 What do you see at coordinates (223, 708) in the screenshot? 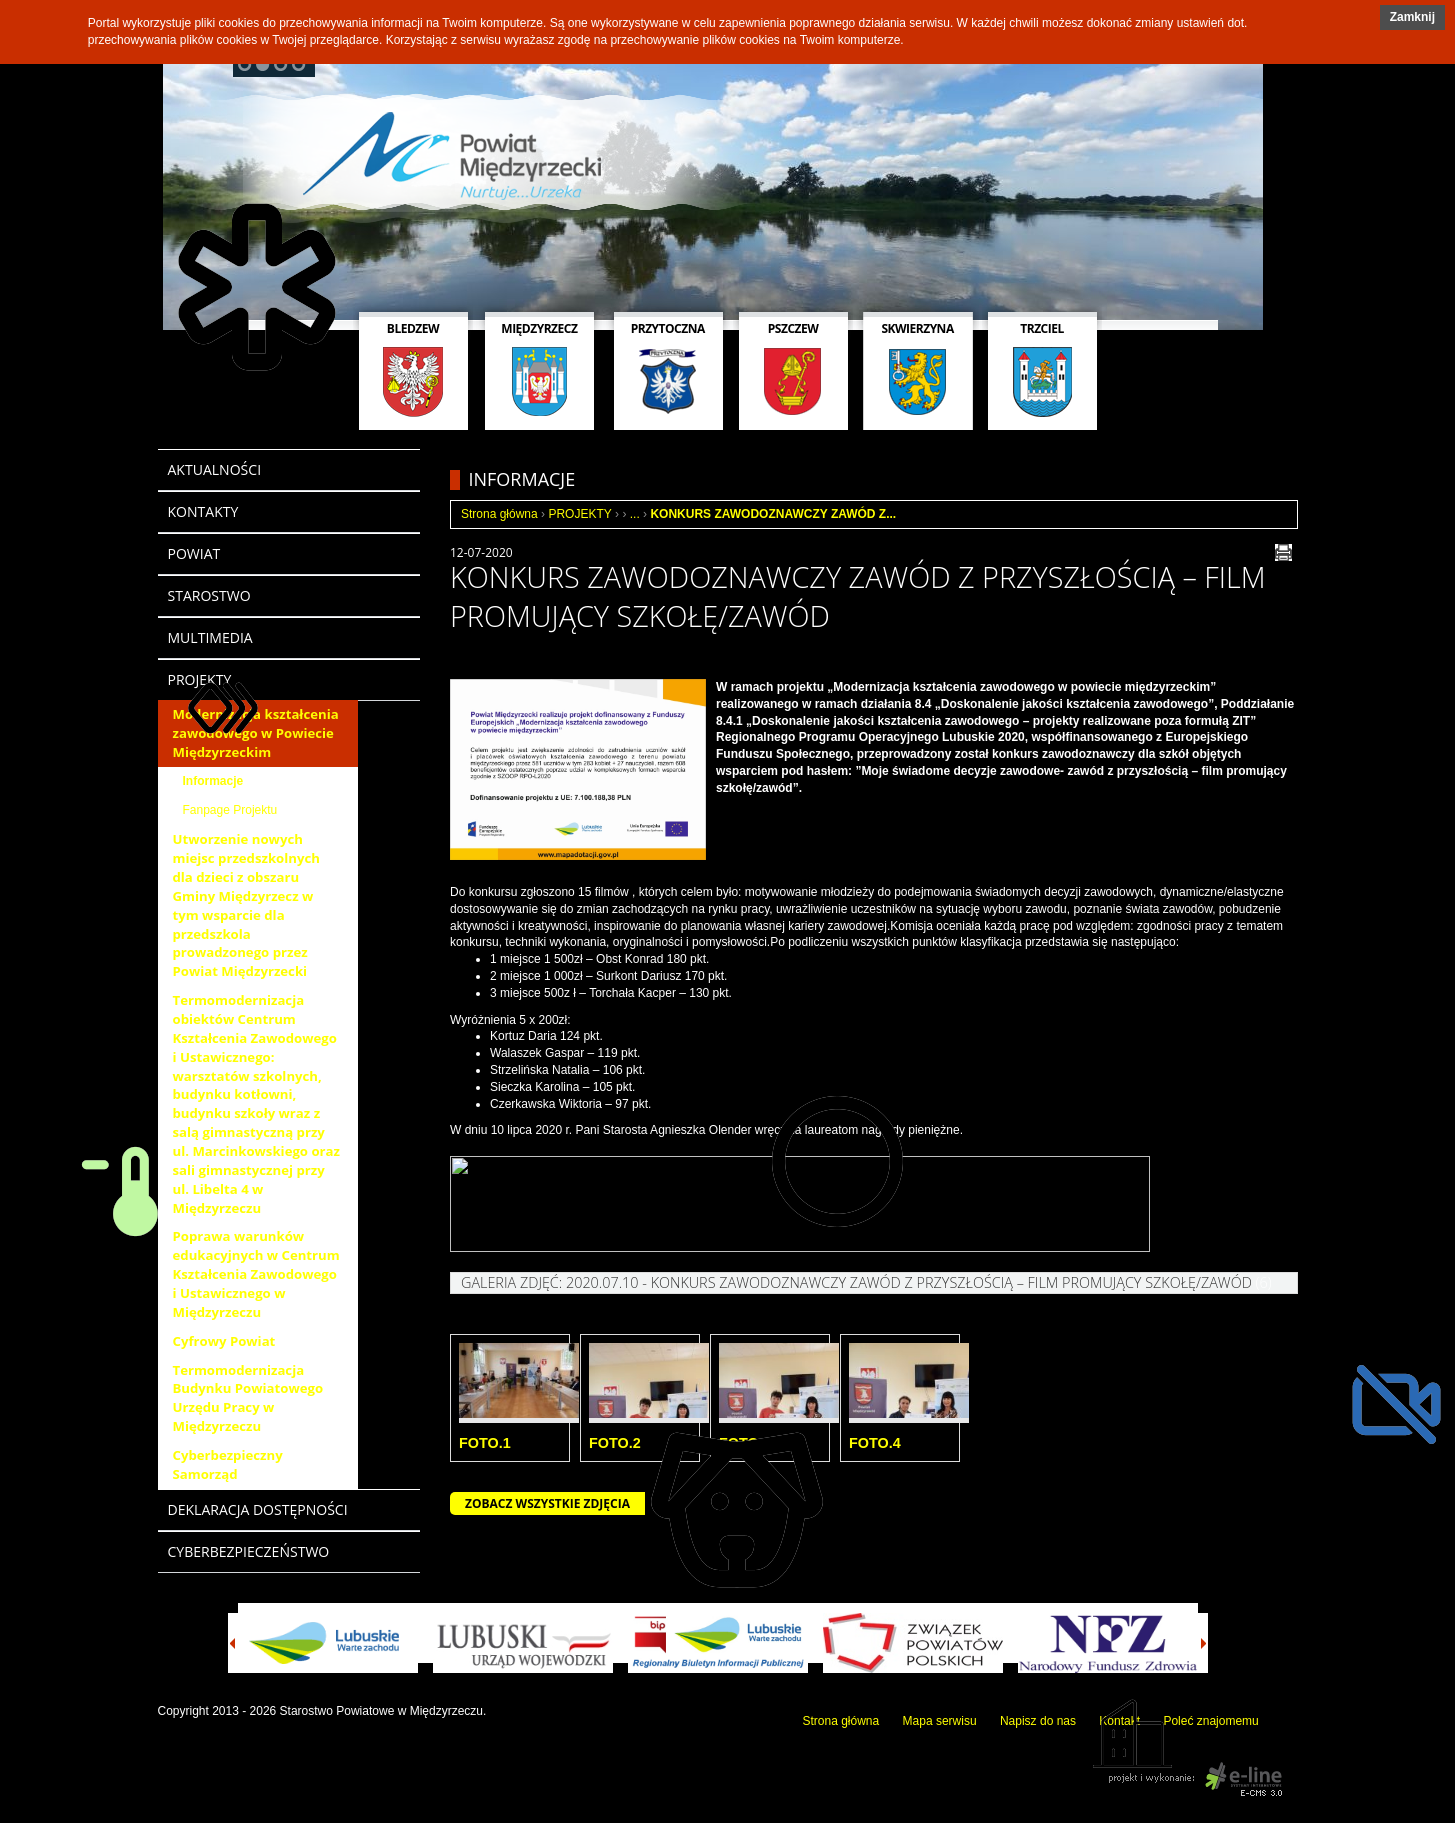
I see `access keyframe animation controls` at bounding box center [223, 708].